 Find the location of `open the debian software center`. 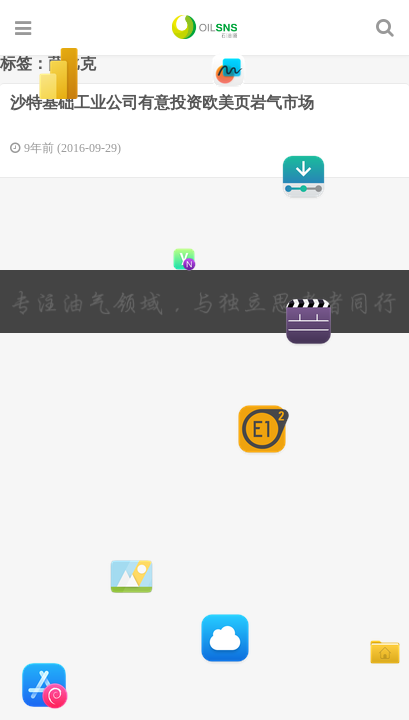

open the debian software center is located at coordinates (44, 685).